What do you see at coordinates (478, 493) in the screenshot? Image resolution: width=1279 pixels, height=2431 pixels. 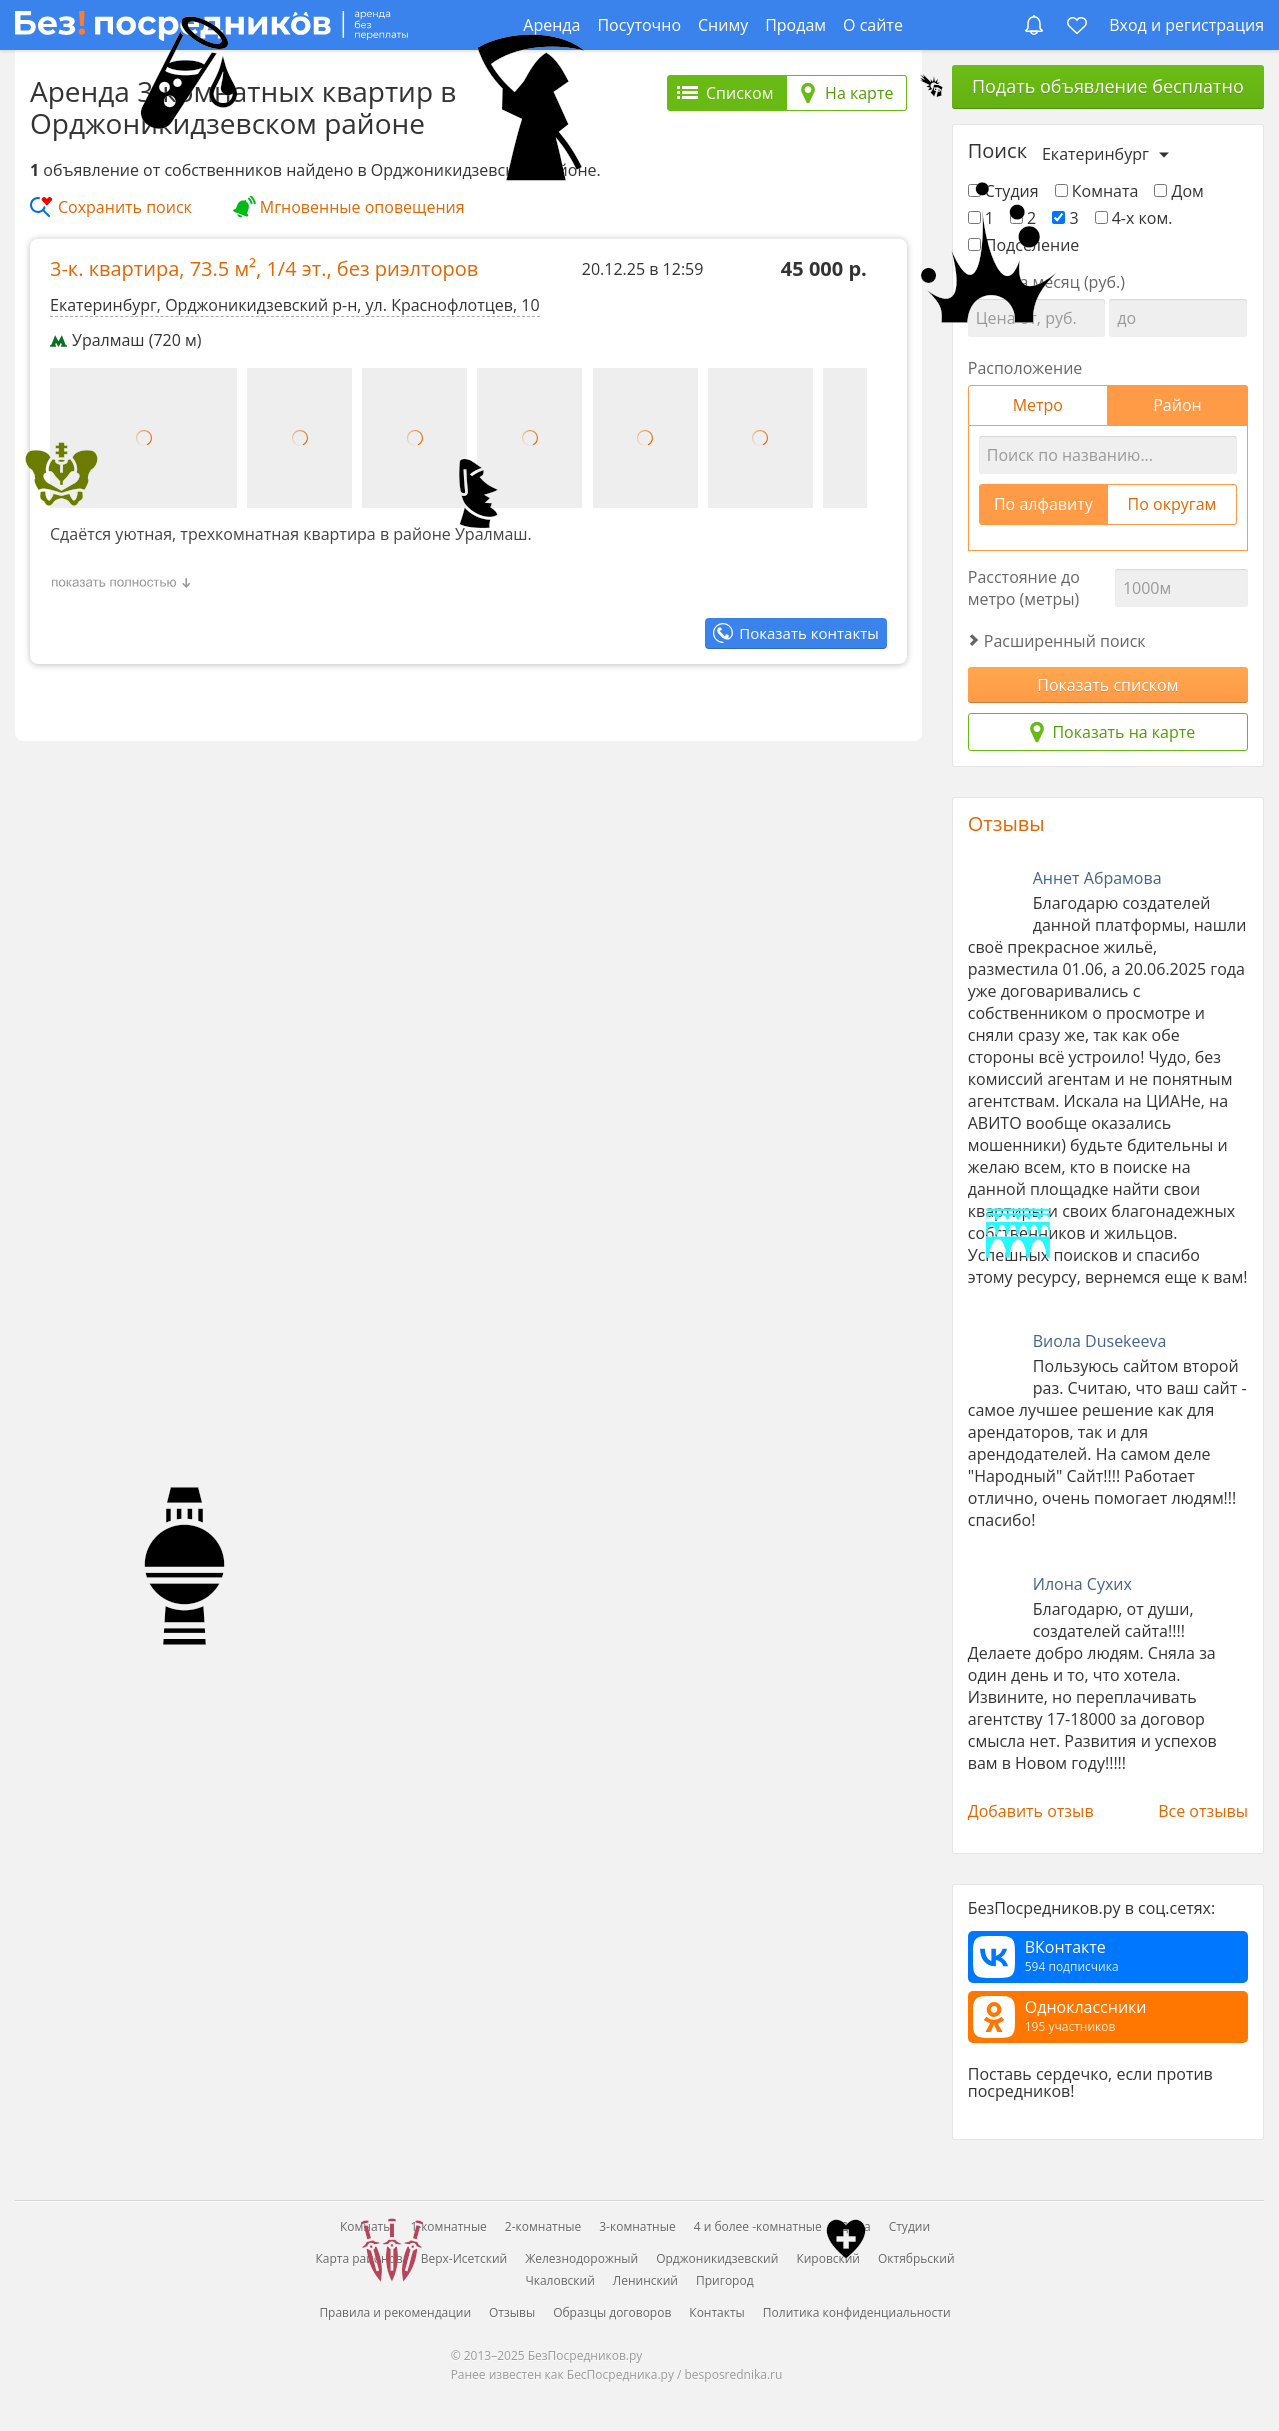 I see `easter island moai statue icon` at bounding box center [478, 493].